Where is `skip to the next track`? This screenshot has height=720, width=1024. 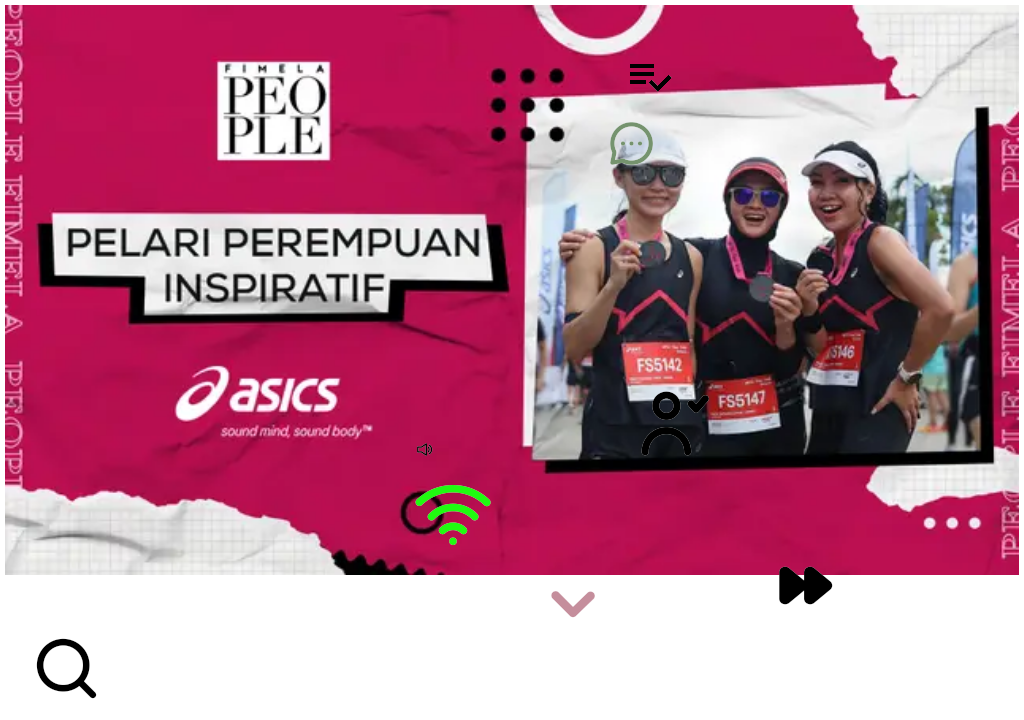 skip to the next track is located at coordinates (802, 585).